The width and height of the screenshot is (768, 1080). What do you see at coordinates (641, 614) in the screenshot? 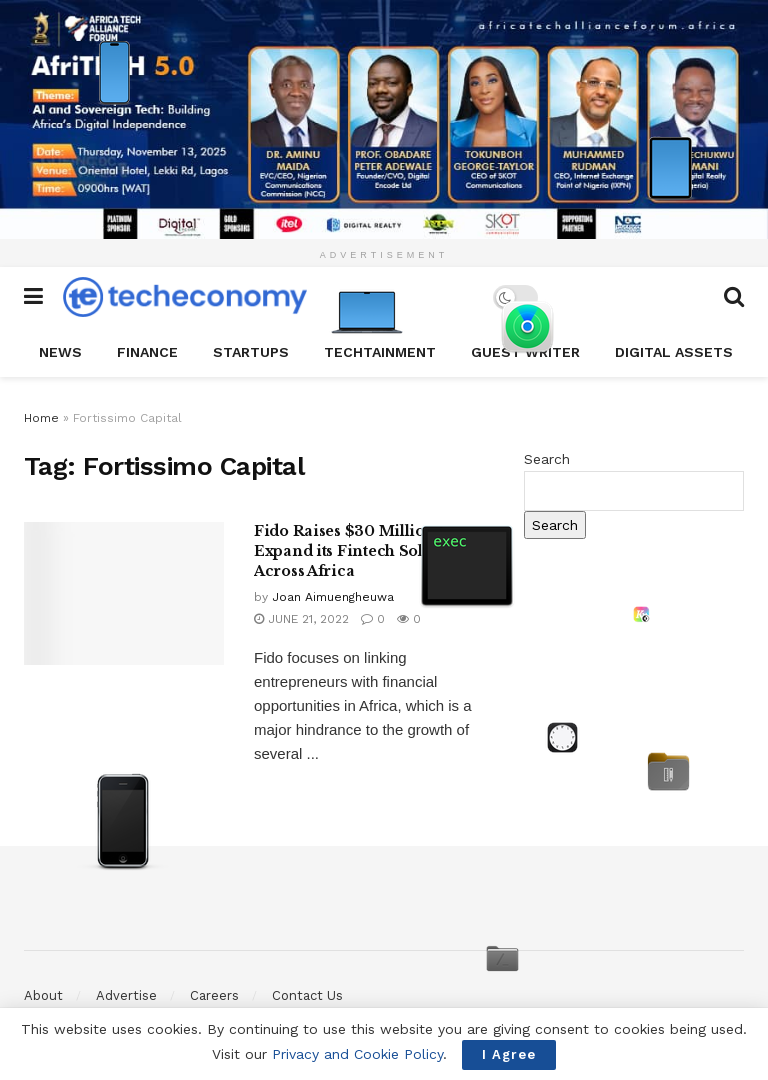
I see `open kvantum theme manager settings` at bounding box center [641, 614].